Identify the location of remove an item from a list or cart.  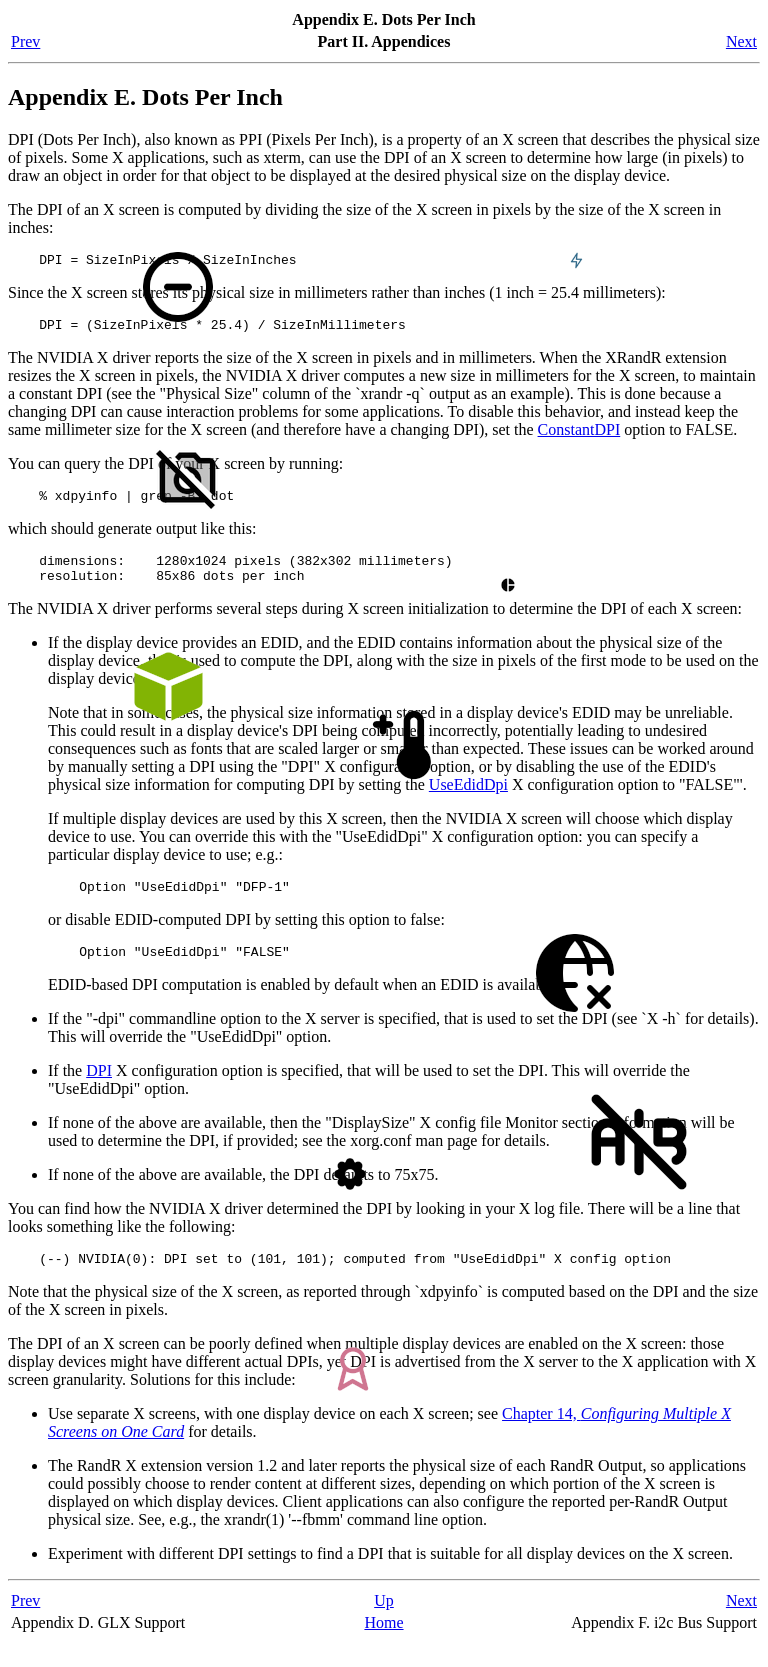
(178, 287).